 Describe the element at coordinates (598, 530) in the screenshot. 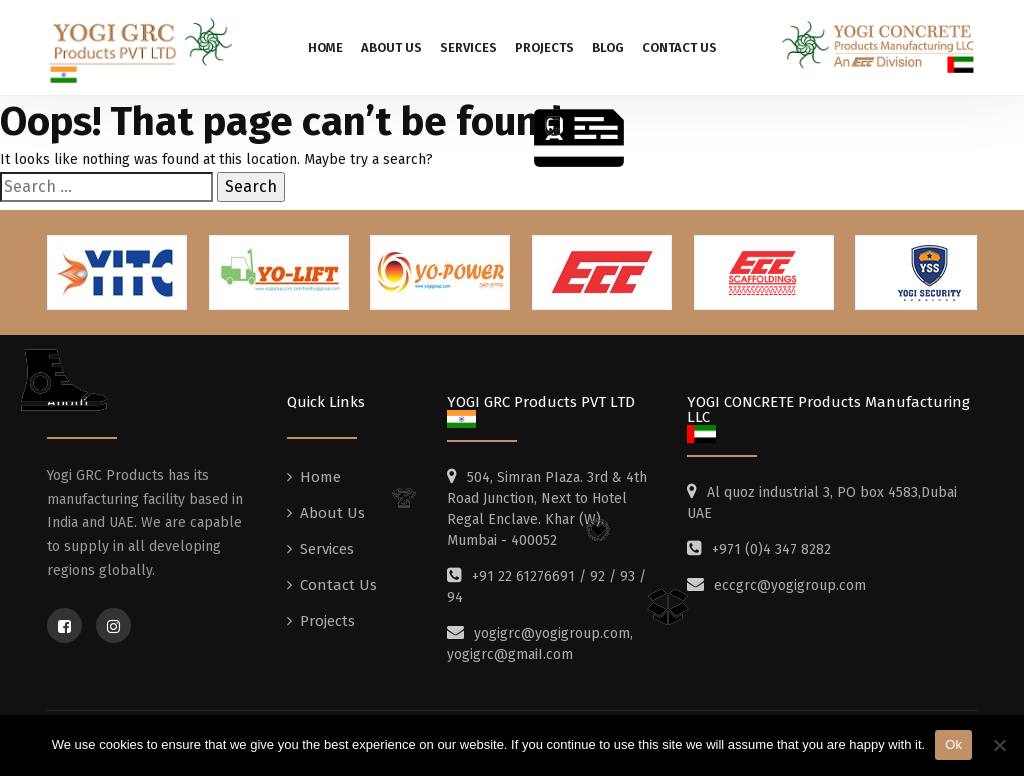

I see `indicates a locked or committed relationship status` at that location.